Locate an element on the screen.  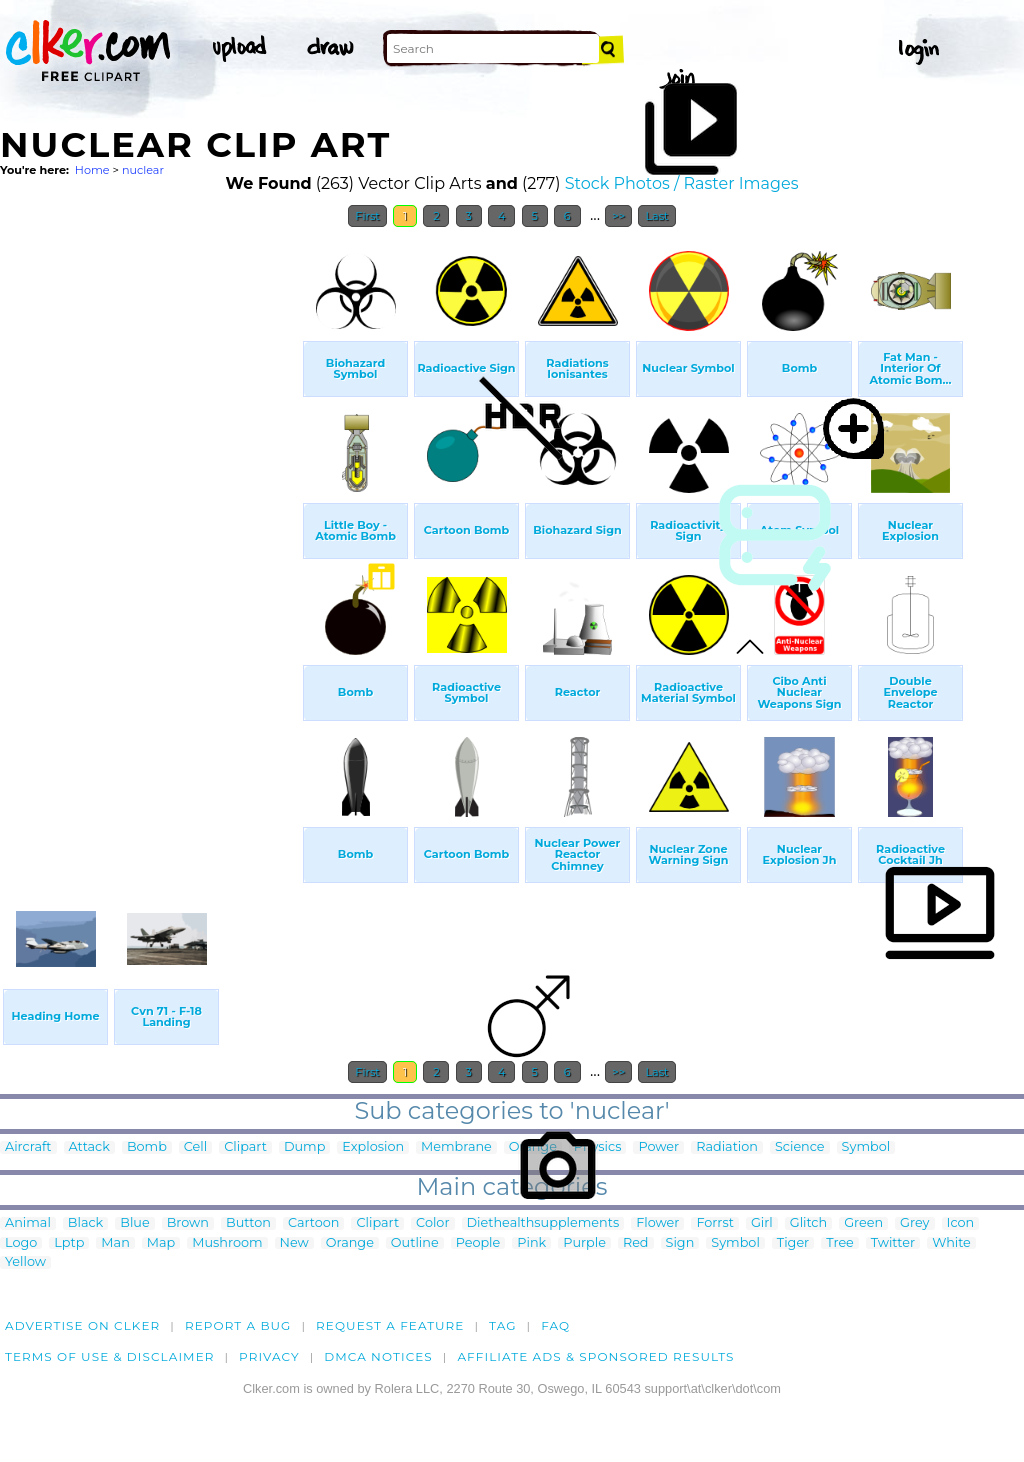
server power status or electrical connection is located at coordinates (775, 535).